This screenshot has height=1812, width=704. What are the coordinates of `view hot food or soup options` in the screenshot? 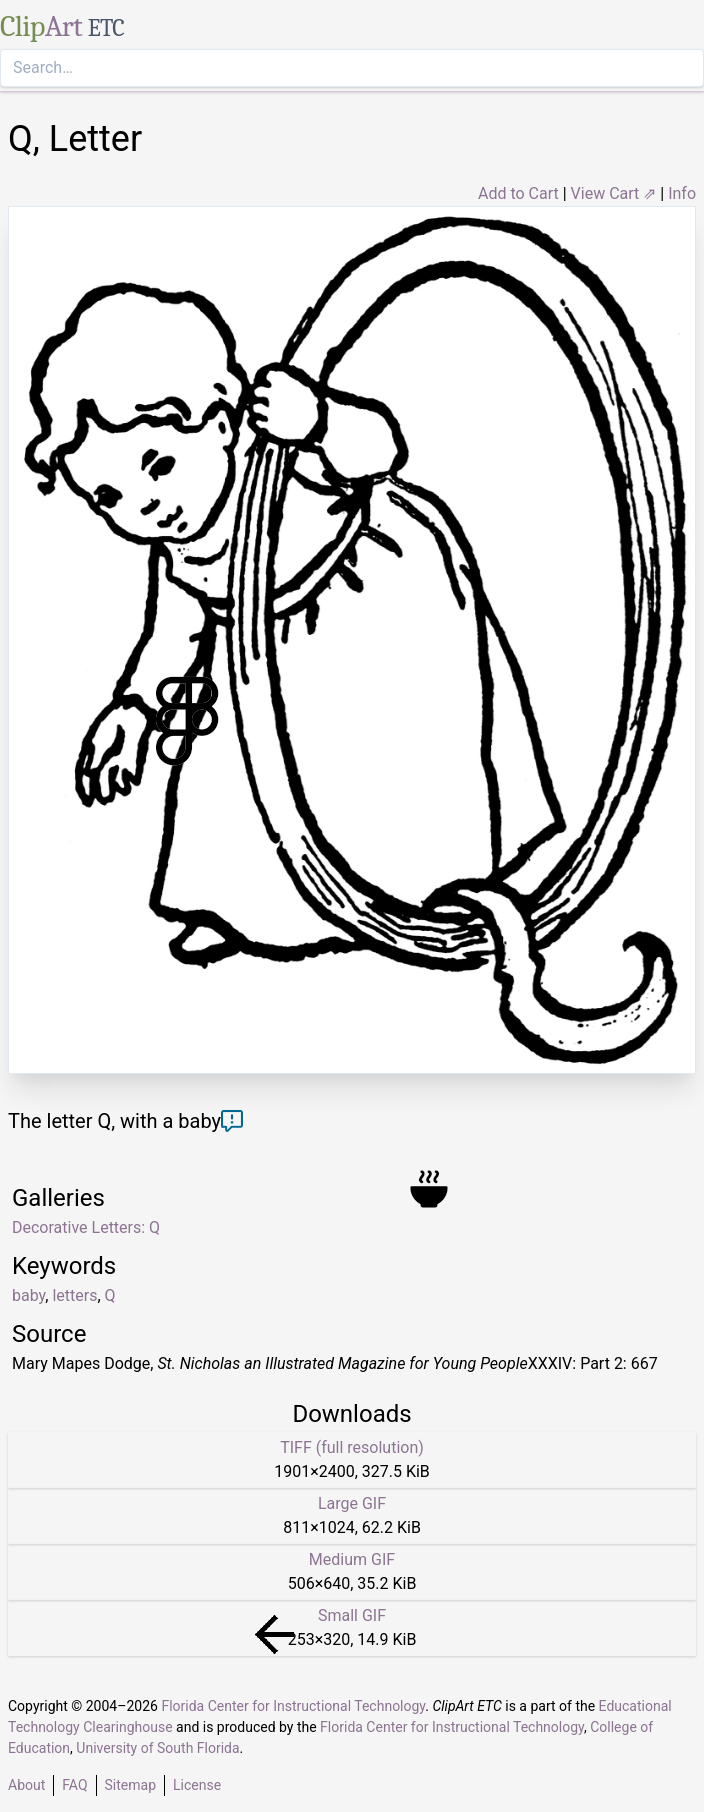 It's located at (429, 1189).